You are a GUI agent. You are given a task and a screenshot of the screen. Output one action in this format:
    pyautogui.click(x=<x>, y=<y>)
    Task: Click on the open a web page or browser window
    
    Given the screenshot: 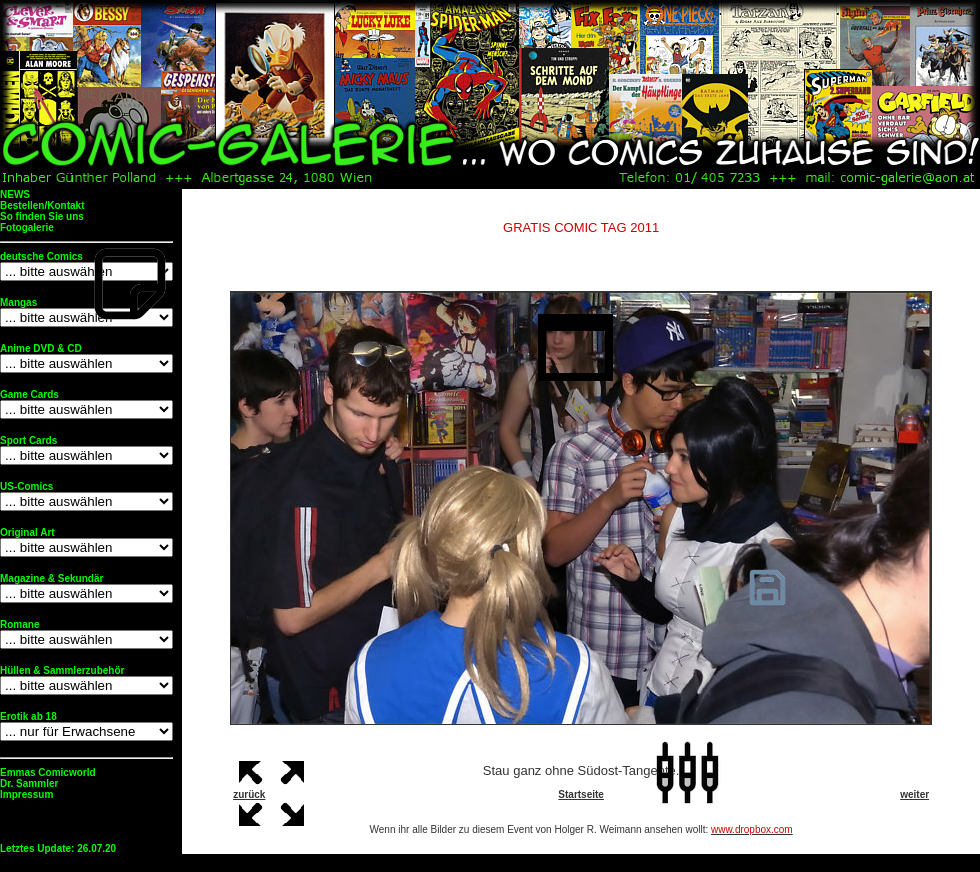 What is the action you would take?
    pyautogui.click(x=575, y=347)
    